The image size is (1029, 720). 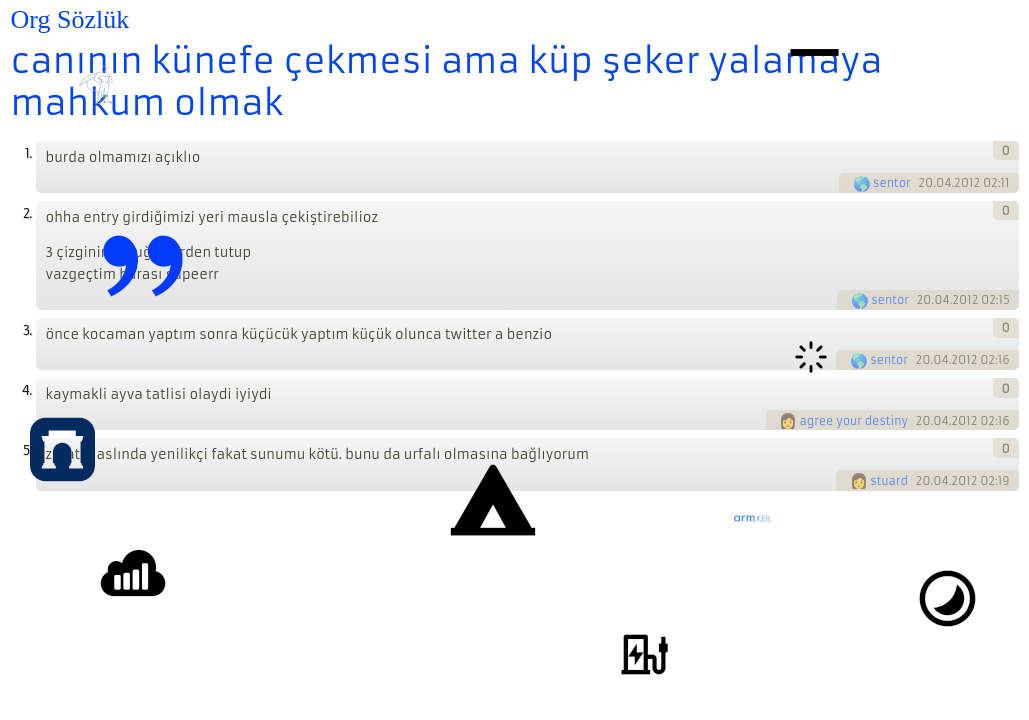 I want to click on find nearby EV charging stations, so click(x=643, y=654).